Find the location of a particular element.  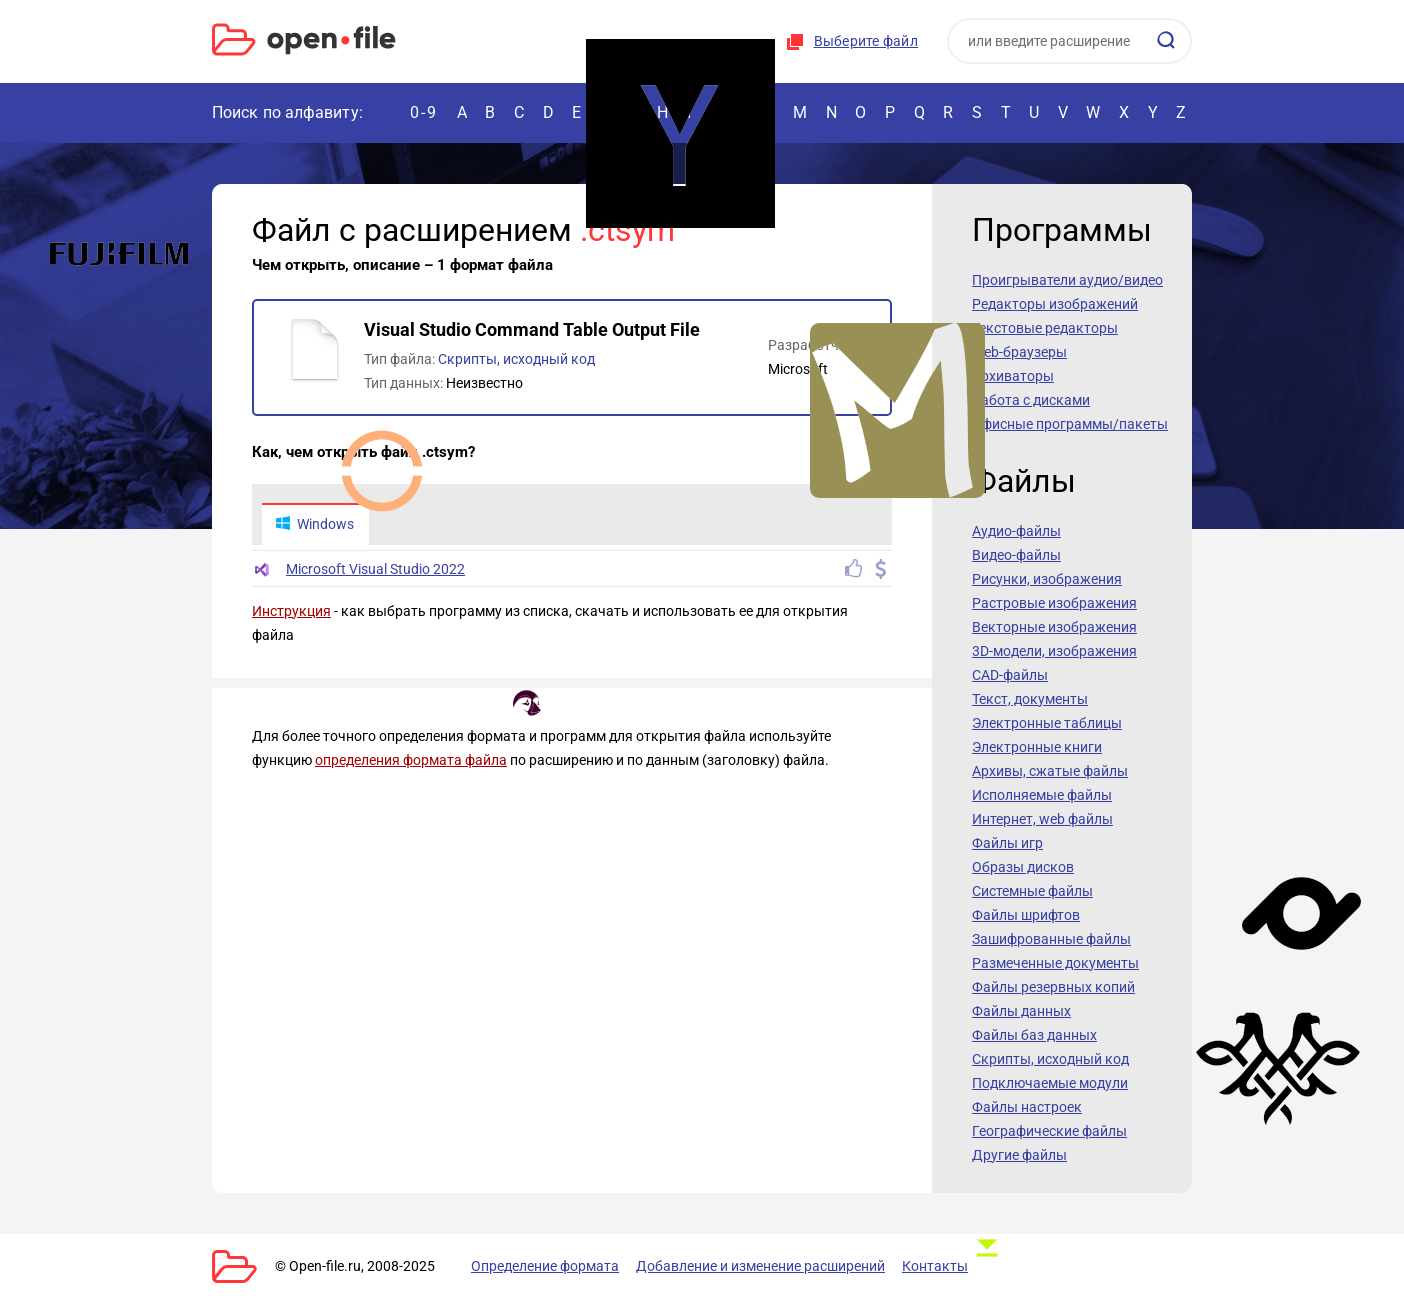

skip to bottom of page or list is located at coordinates (987, 1248).